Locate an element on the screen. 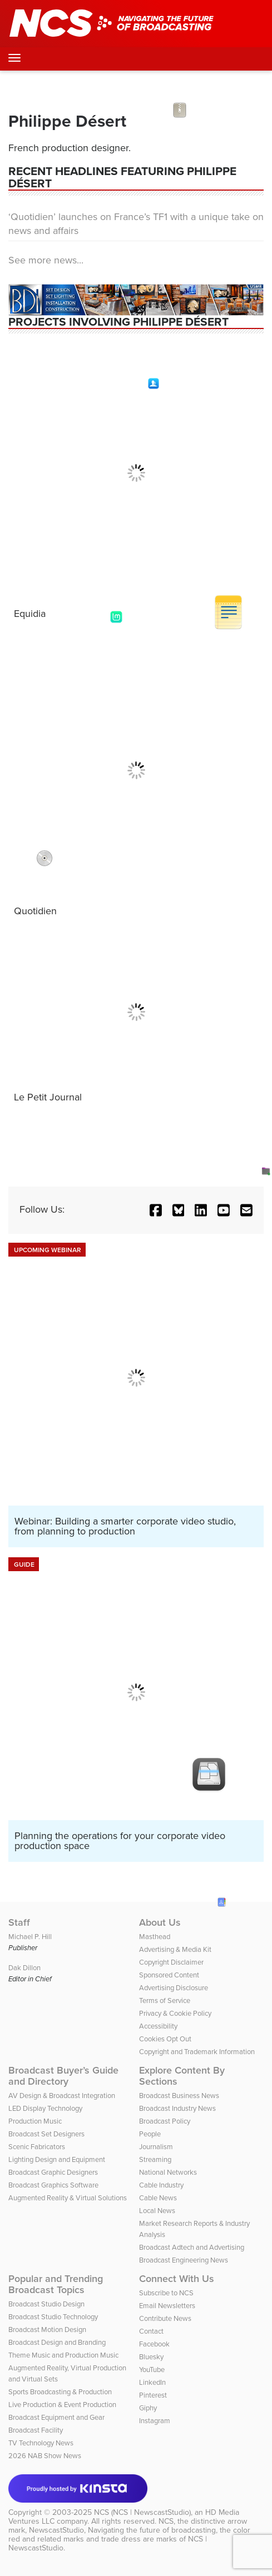 The width and height of the screenshot is (272, 2576). access contacts or user directory is located at coordinates (154, 383).